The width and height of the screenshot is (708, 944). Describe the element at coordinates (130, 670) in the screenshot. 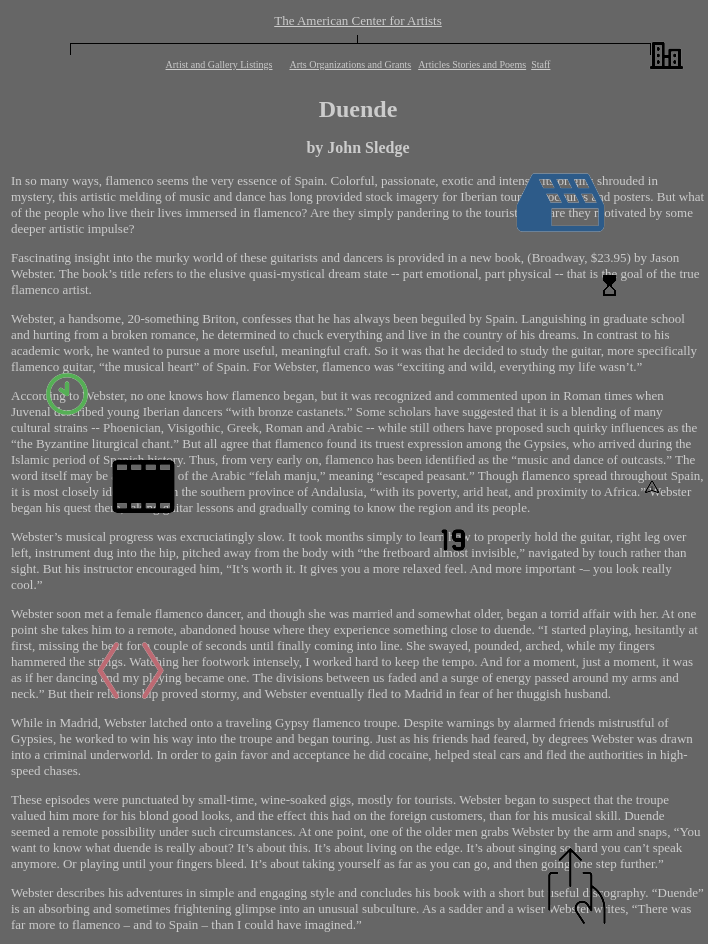

I see `view or edit source code` at that location.